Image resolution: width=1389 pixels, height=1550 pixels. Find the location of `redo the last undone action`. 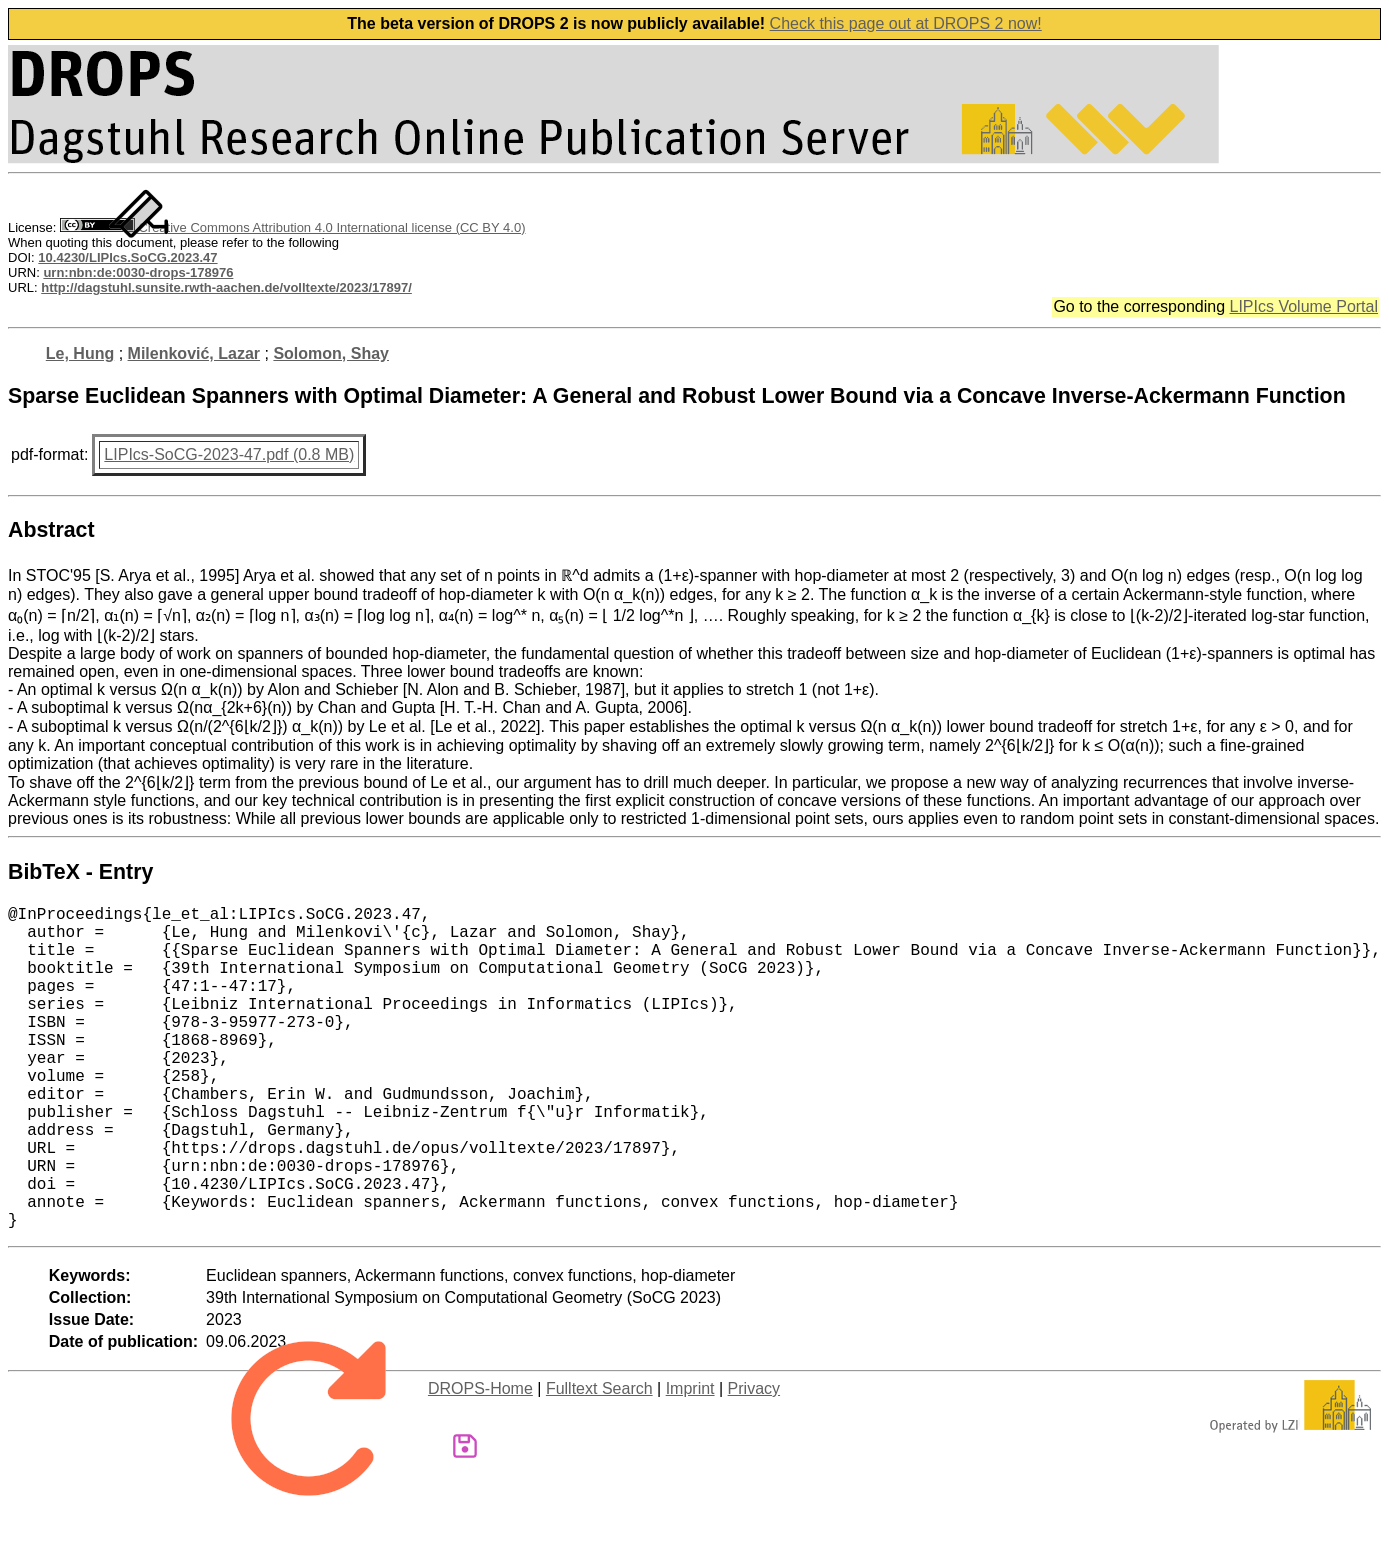

redo the last undone action is located at coordinates (308, 1418).